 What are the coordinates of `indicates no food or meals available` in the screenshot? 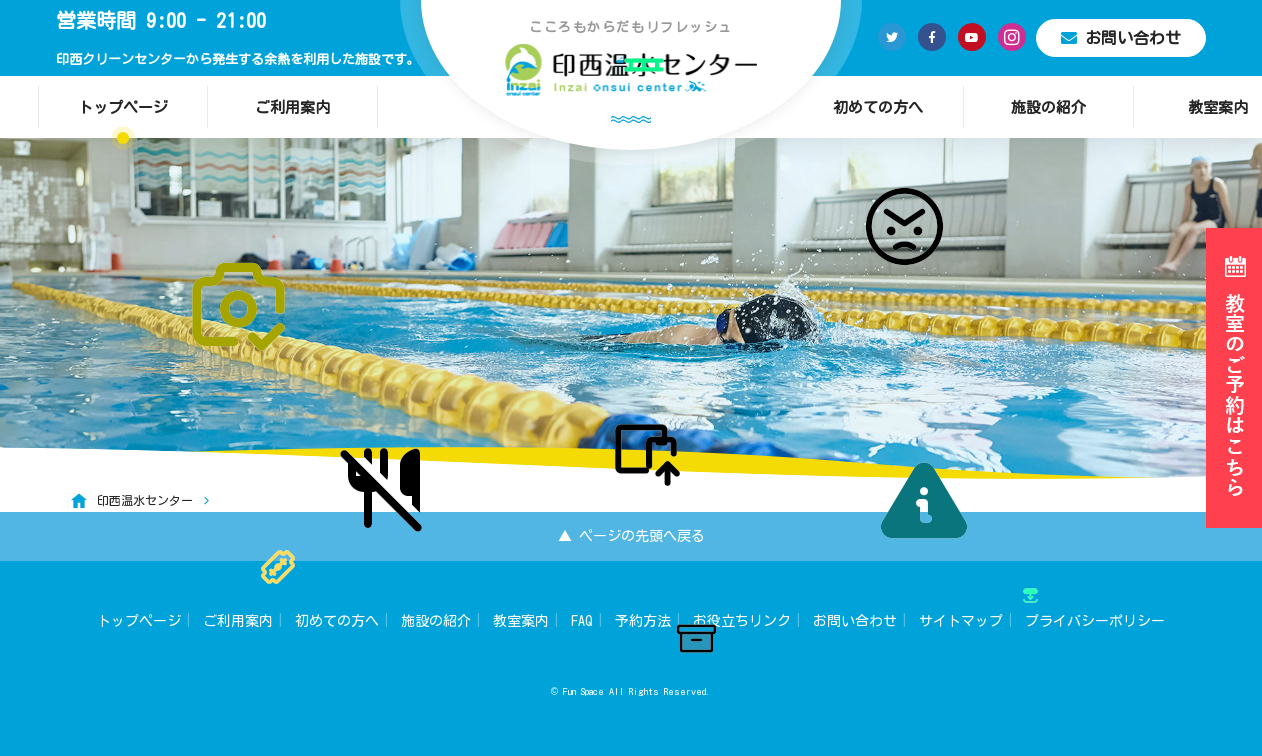 It's located at (384, 488).